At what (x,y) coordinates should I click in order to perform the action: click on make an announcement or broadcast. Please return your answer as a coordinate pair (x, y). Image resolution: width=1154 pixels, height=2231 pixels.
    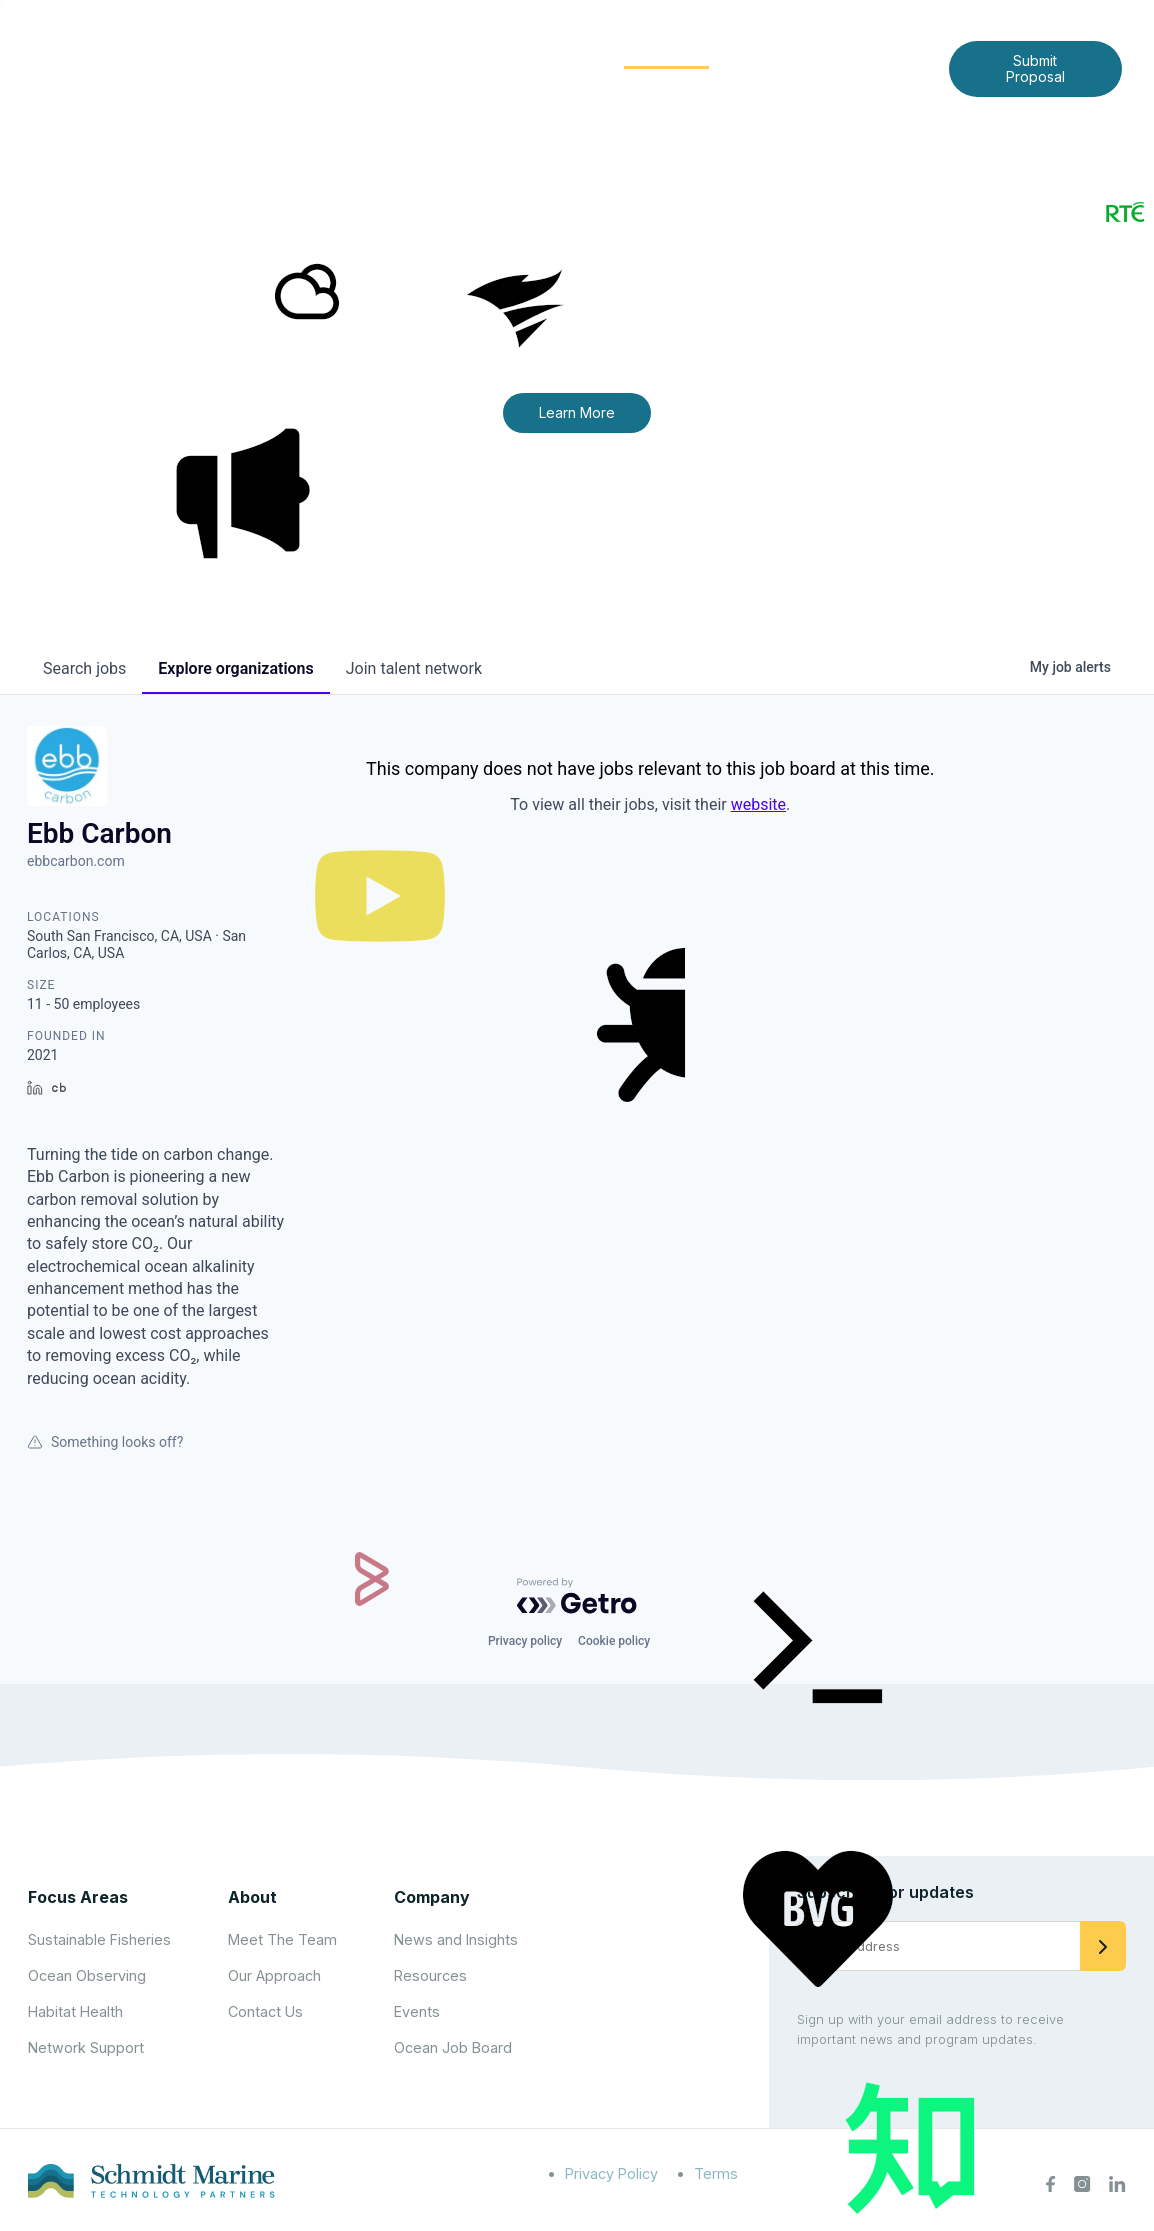
    Looking at the image, I should click on (238, 490).